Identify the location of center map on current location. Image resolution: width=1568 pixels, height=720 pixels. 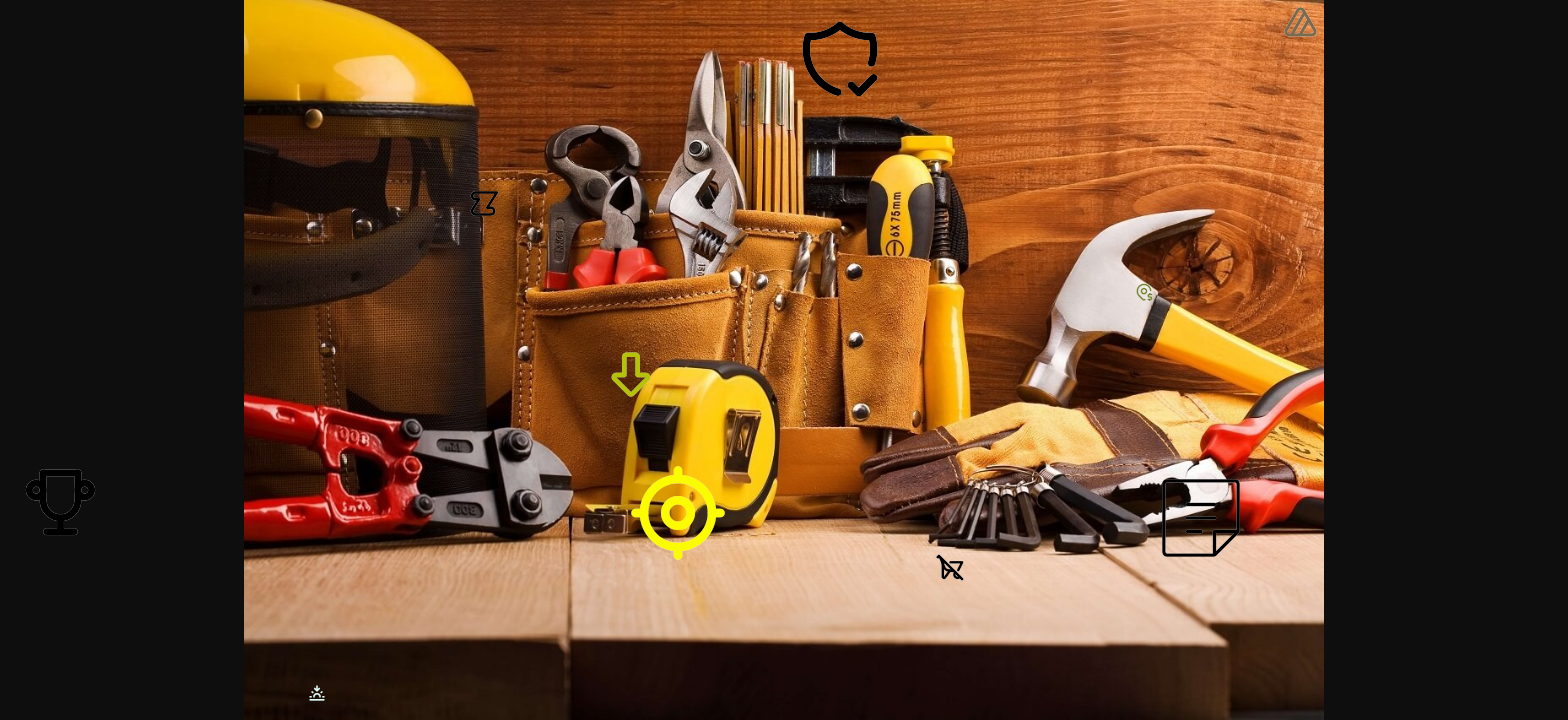
(678, 513).